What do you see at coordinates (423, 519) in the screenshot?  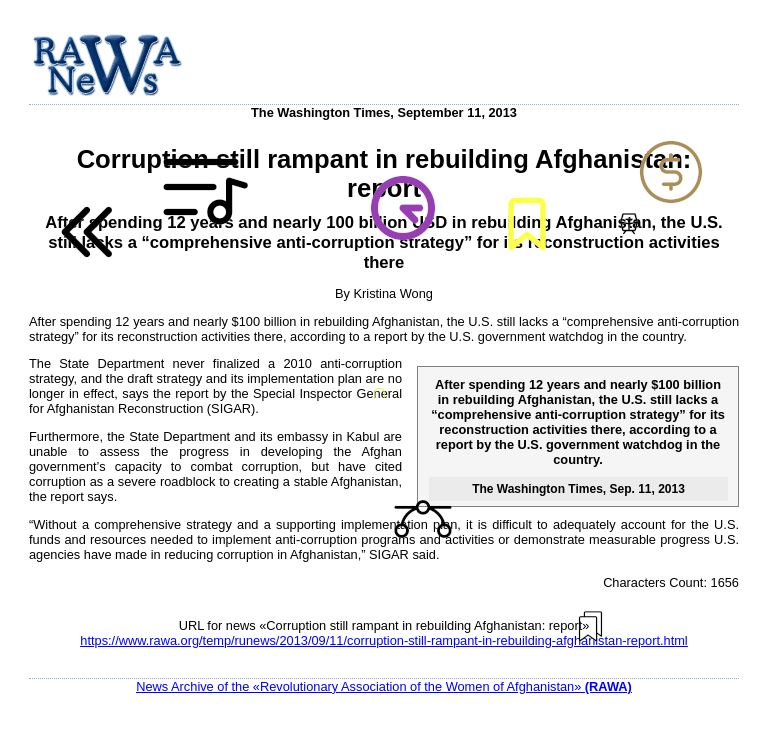 I see `edit vector path or bezier curve` at bounding box center [423, 519].